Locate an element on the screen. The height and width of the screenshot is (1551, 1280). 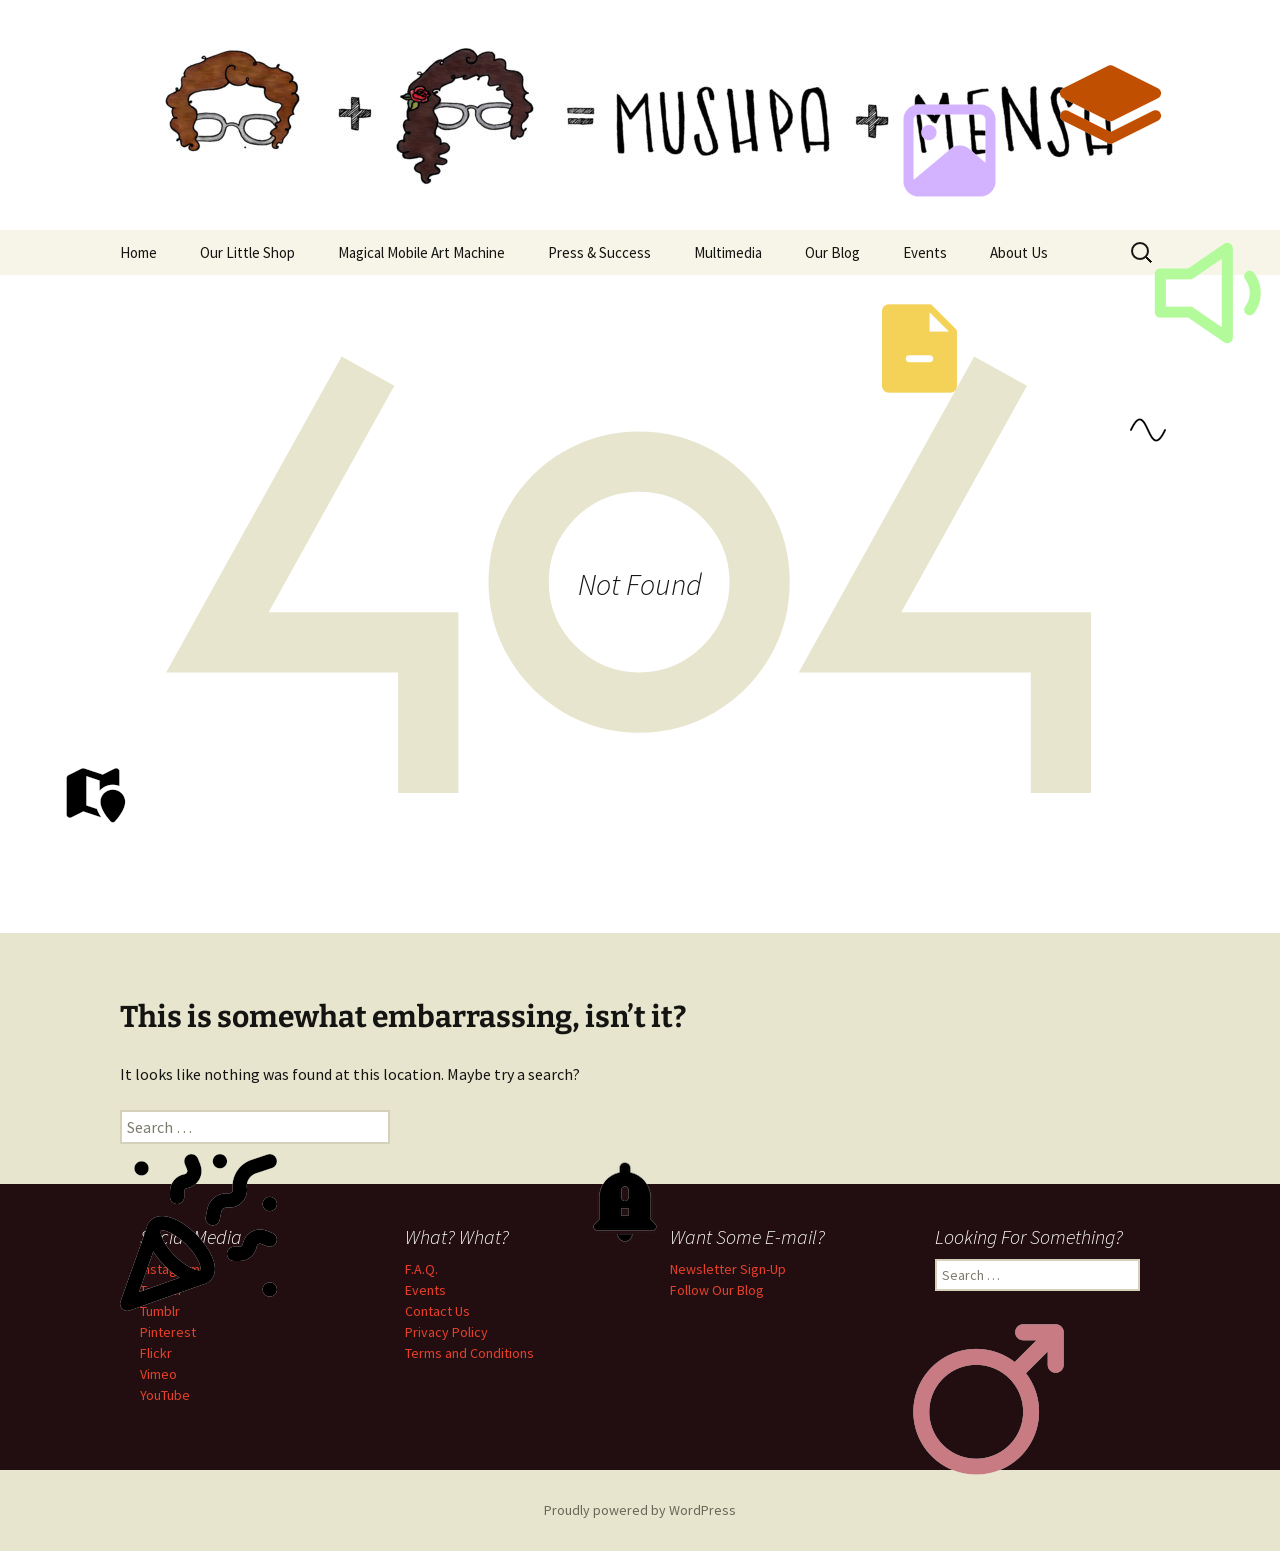
remove content from a file is located at coordinates (919, 348).